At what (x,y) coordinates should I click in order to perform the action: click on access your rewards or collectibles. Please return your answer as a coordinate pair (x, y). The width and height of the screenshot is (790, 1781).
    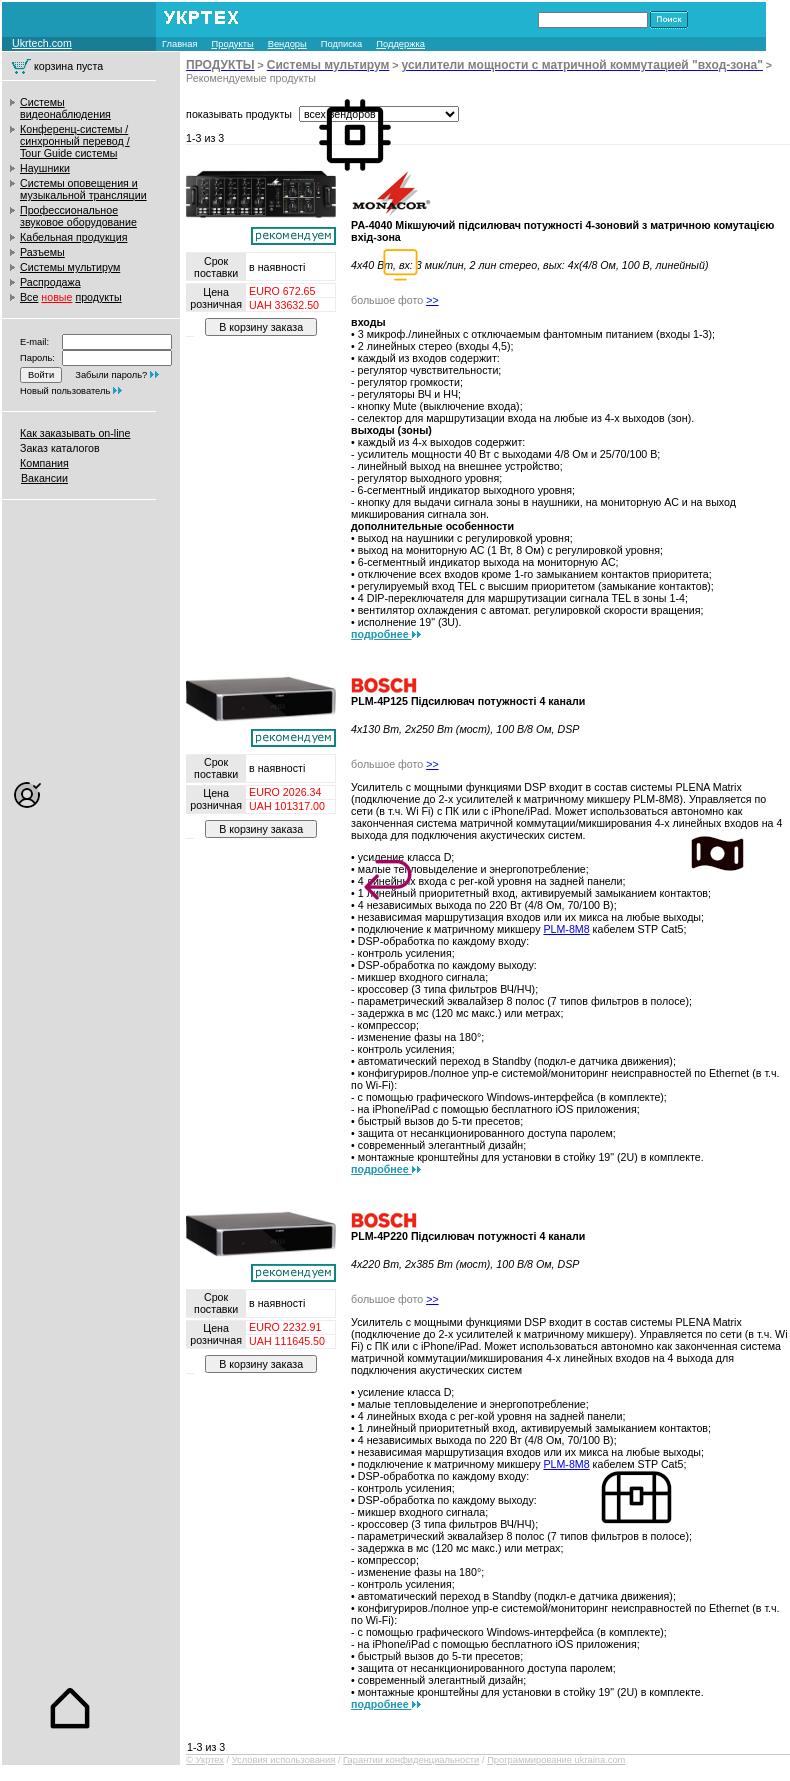
    Looking at the image, I should click on (636, 1498).